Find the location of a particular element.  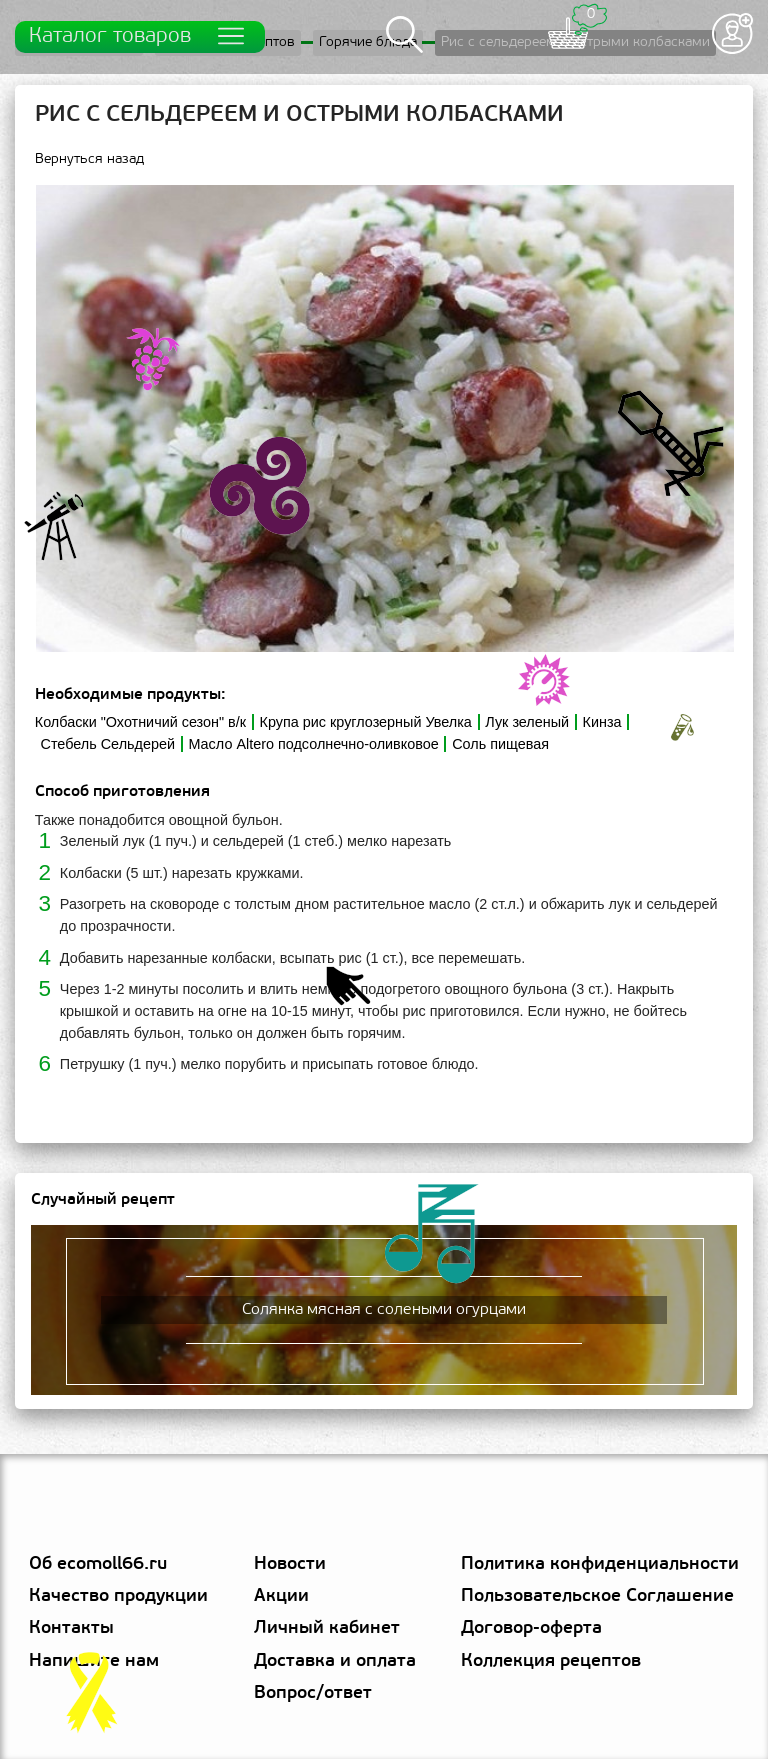

indicates a chemistry or alchemy feature is located at coordinates (681, 727).